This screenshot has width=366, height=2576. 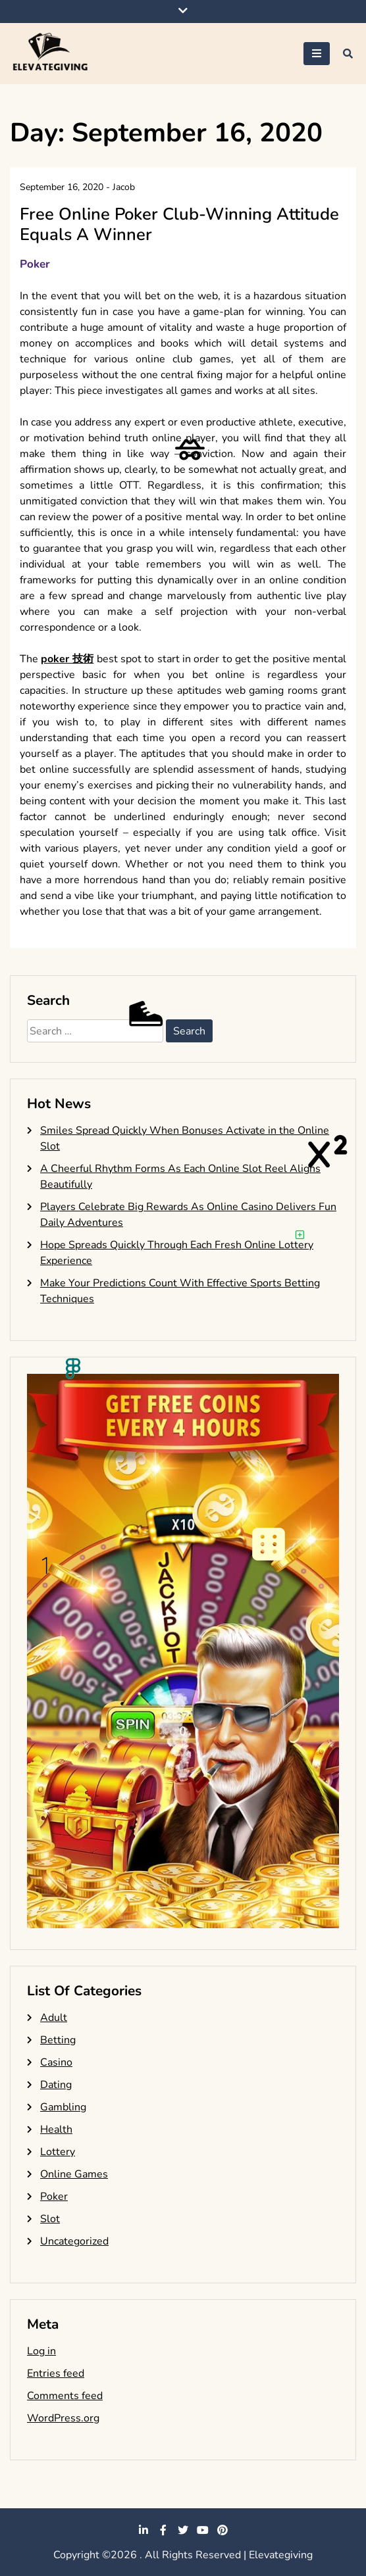 What do you see at coordinates (45, 1565) in the screenshot?
I see `indicates first place or top ranking` at bounding box center [45, 1565].